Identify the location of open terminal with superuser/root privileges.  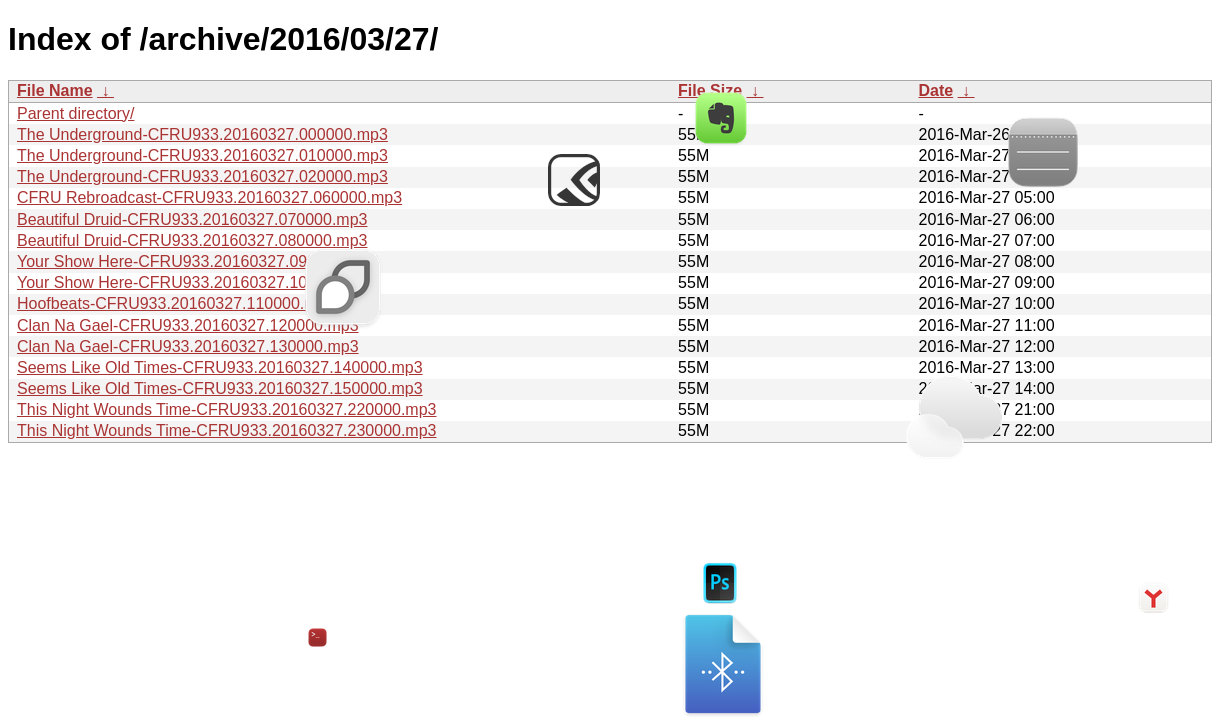
(317, 637).